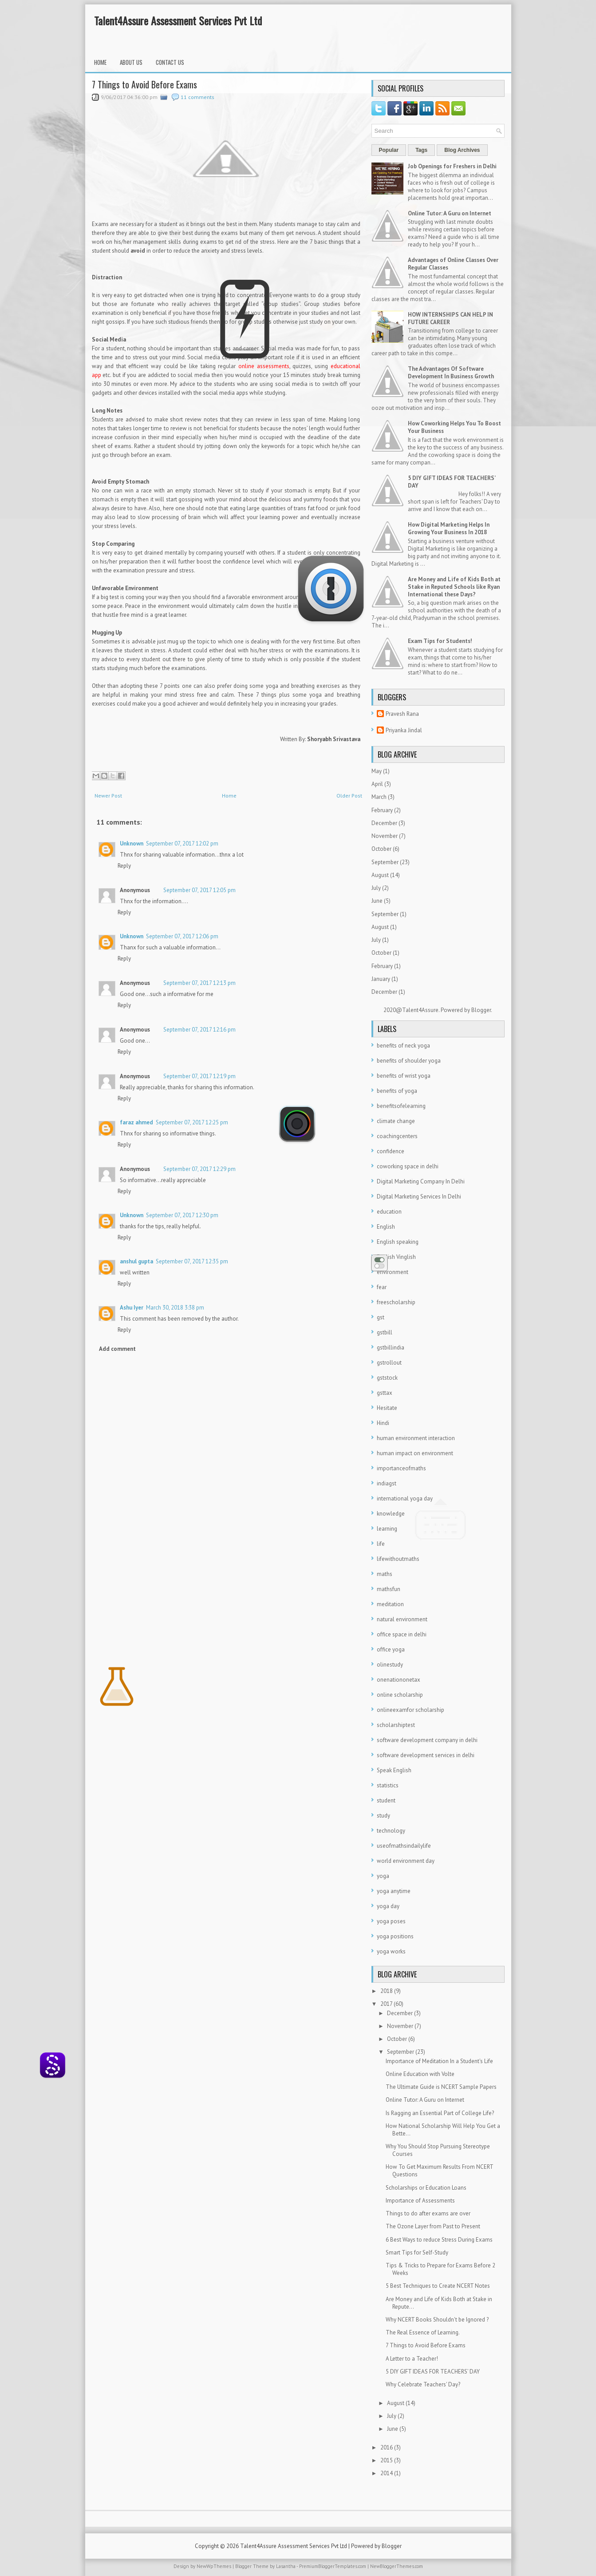 This screenshot has height=2576, width=596. Describe the element at coordinates (440, 1519) in the screenshot. I see `show virtual keyboard` at that location.